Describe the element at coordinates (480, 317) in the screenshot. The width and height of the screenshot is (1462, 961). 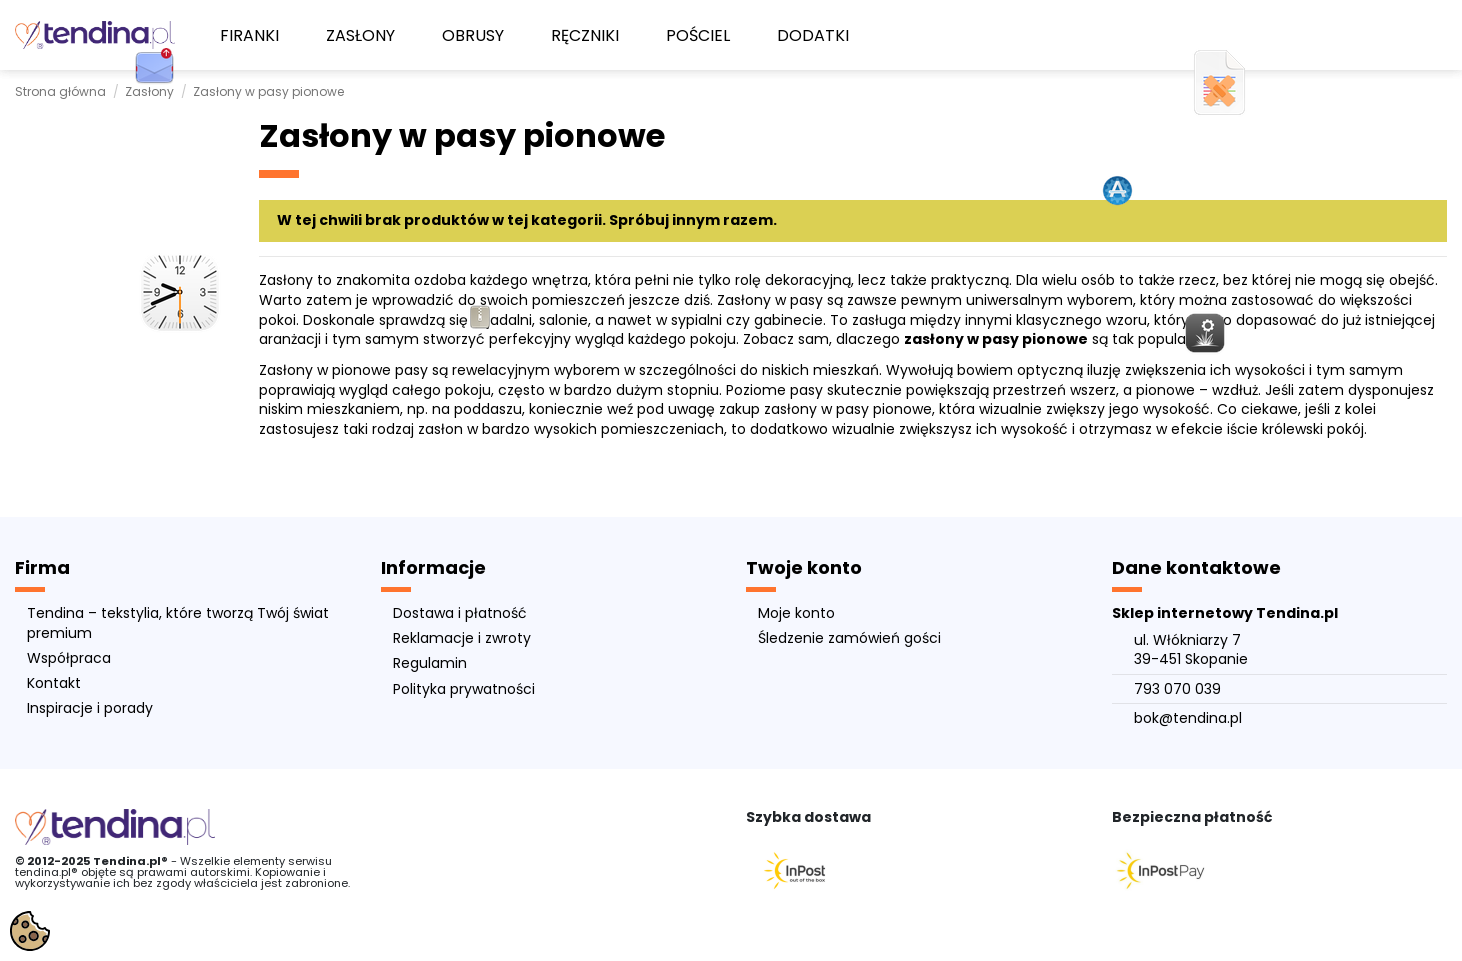
I see `open archive manager application` at that location.